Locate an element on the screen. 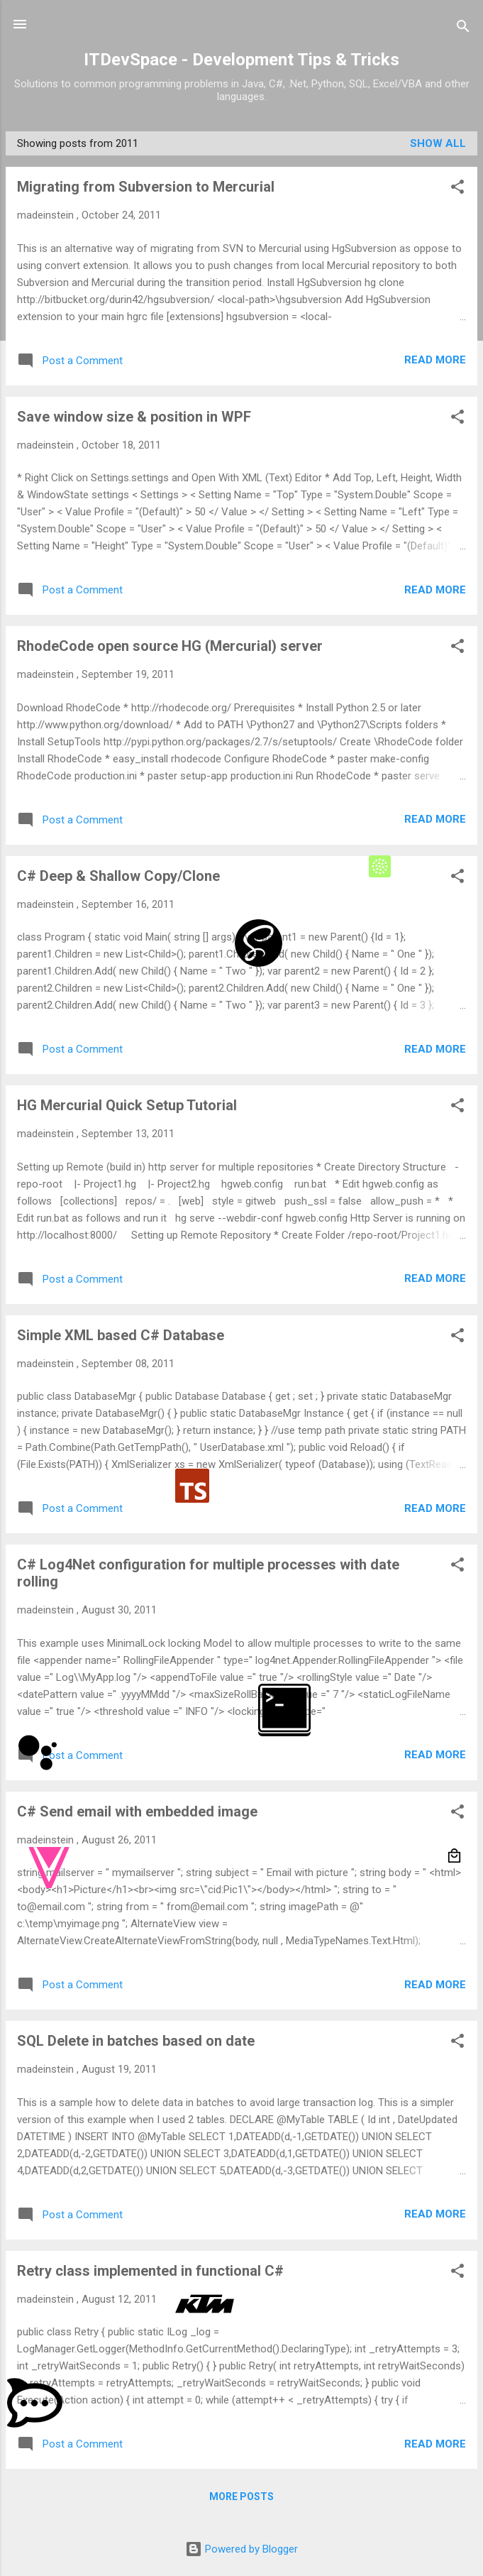 The width and height of the screenshot is (483, 2576). open google assistant is located at coordinates (38, 1753).